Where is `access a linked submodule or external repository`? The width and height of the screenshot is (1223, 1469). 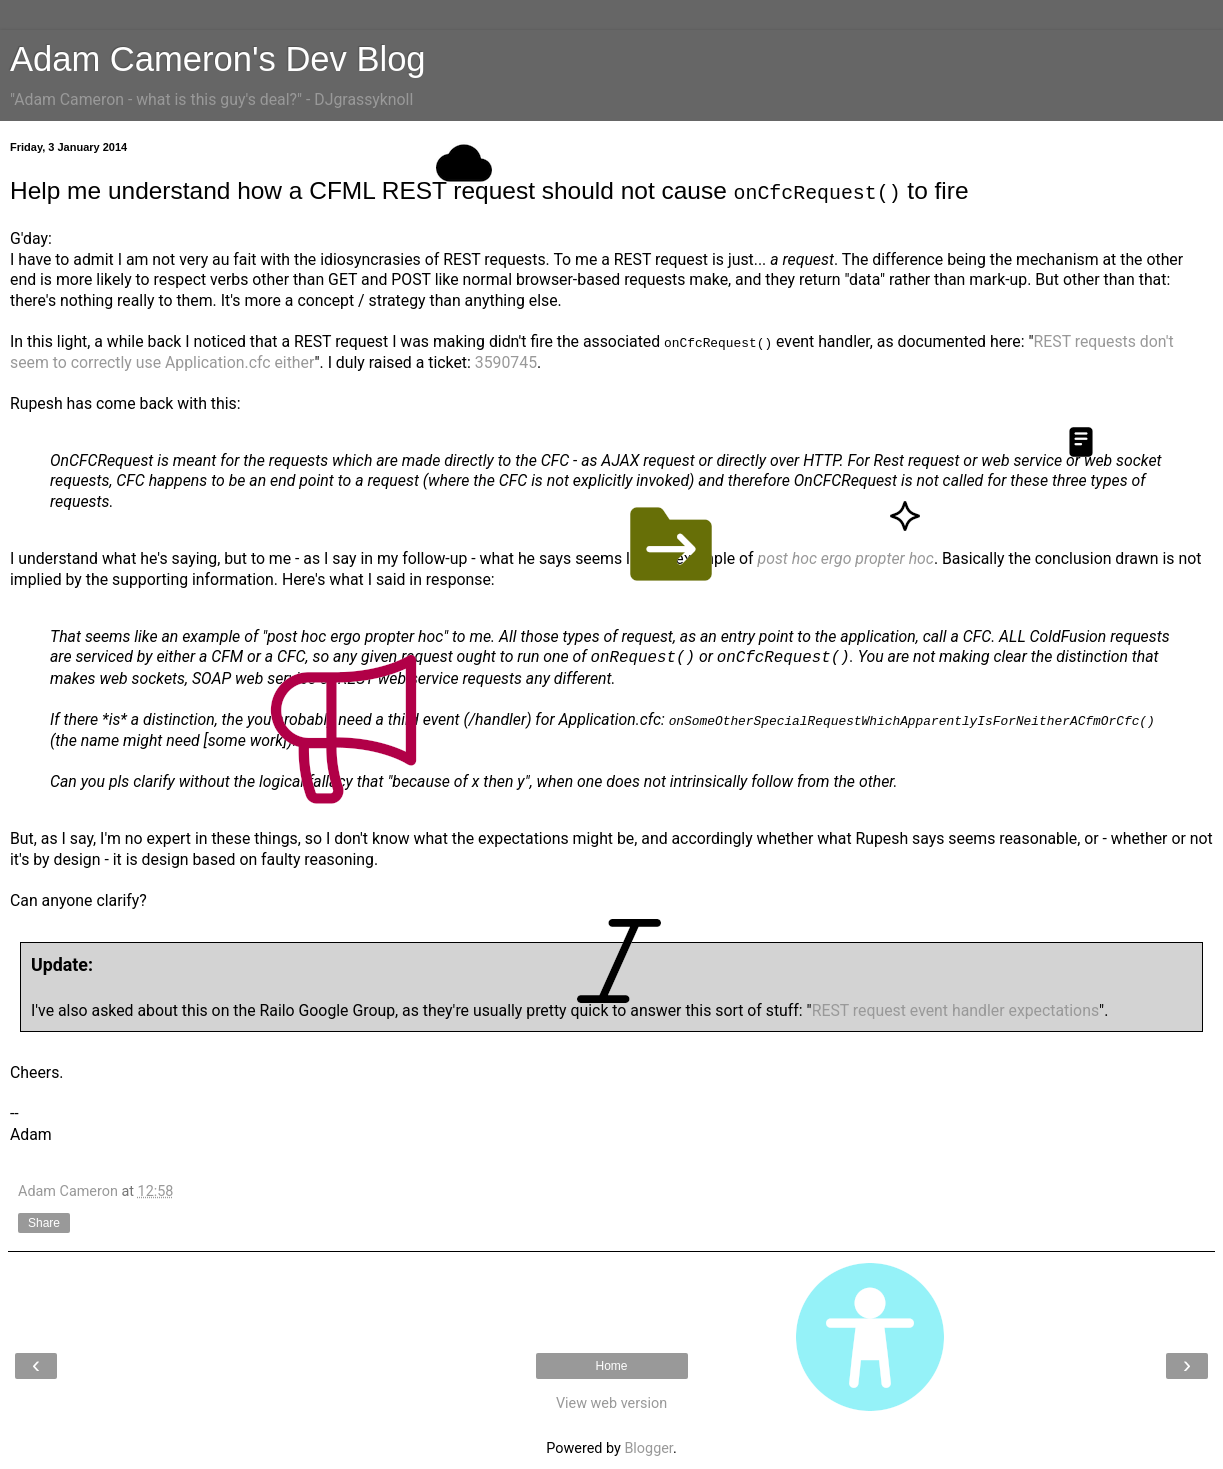 access a linked submodule or external repository is located at coordinates (671, 544).